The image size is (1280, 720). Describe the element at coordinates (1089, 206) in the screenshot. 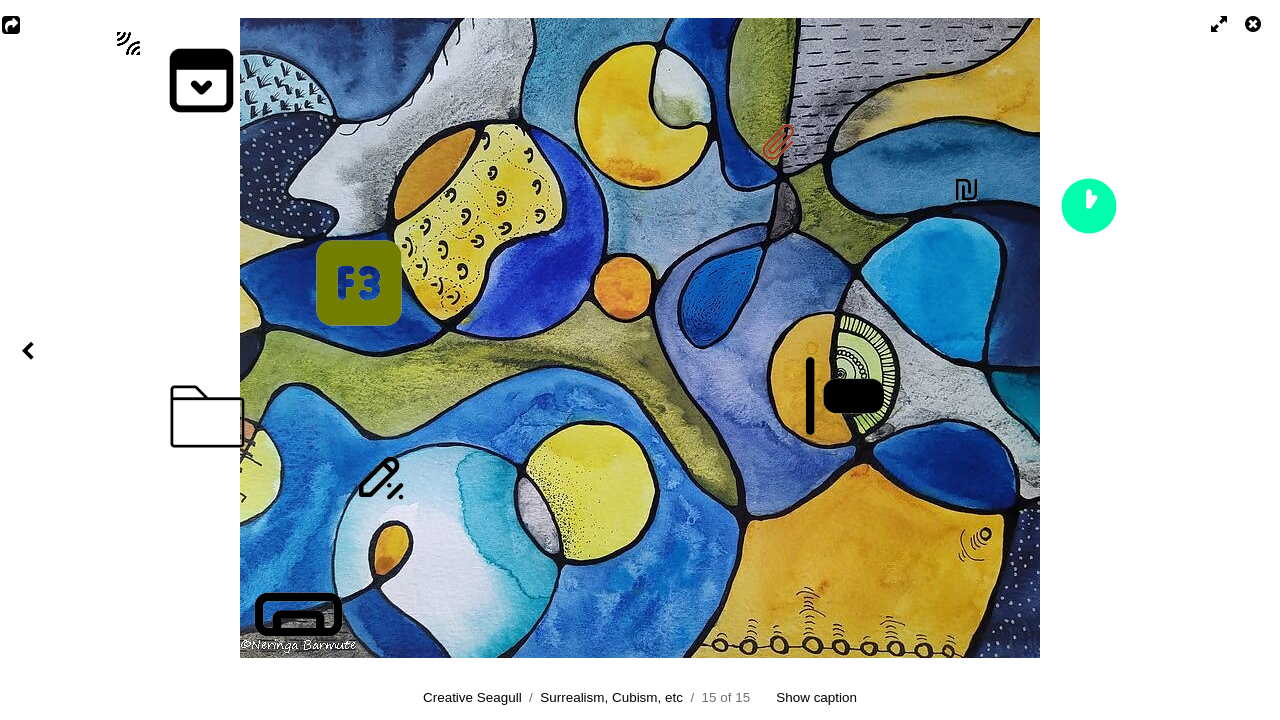

I see `indicates the current time is 1 o'clock` at that location.